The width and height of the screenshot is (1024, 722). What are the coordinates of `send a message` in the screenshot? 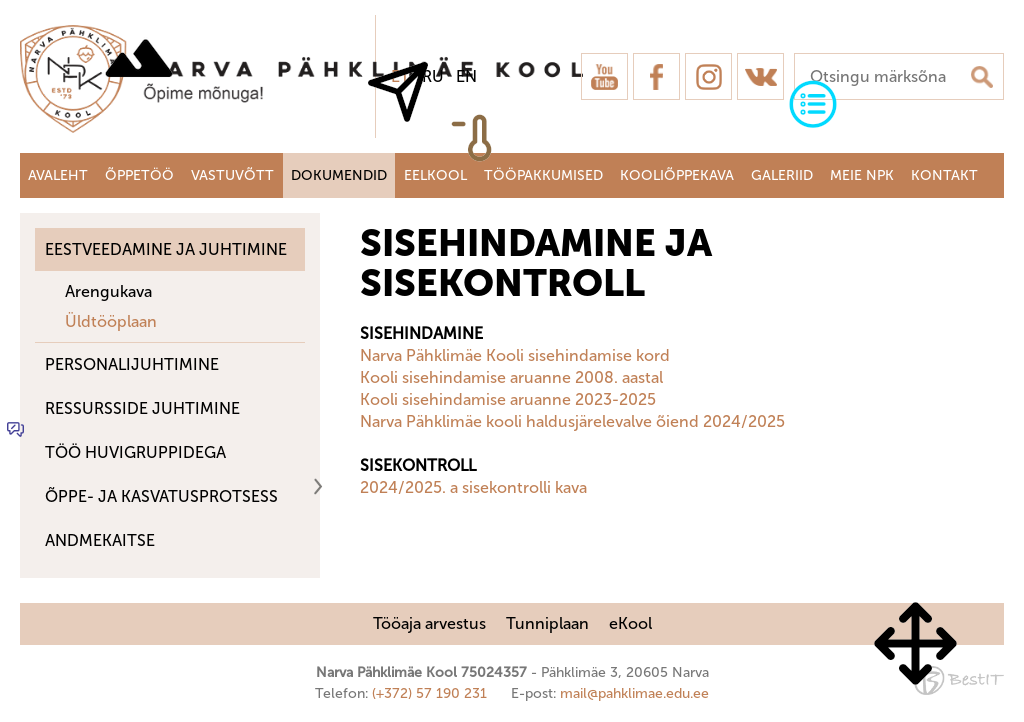 It's located at (401, 89).